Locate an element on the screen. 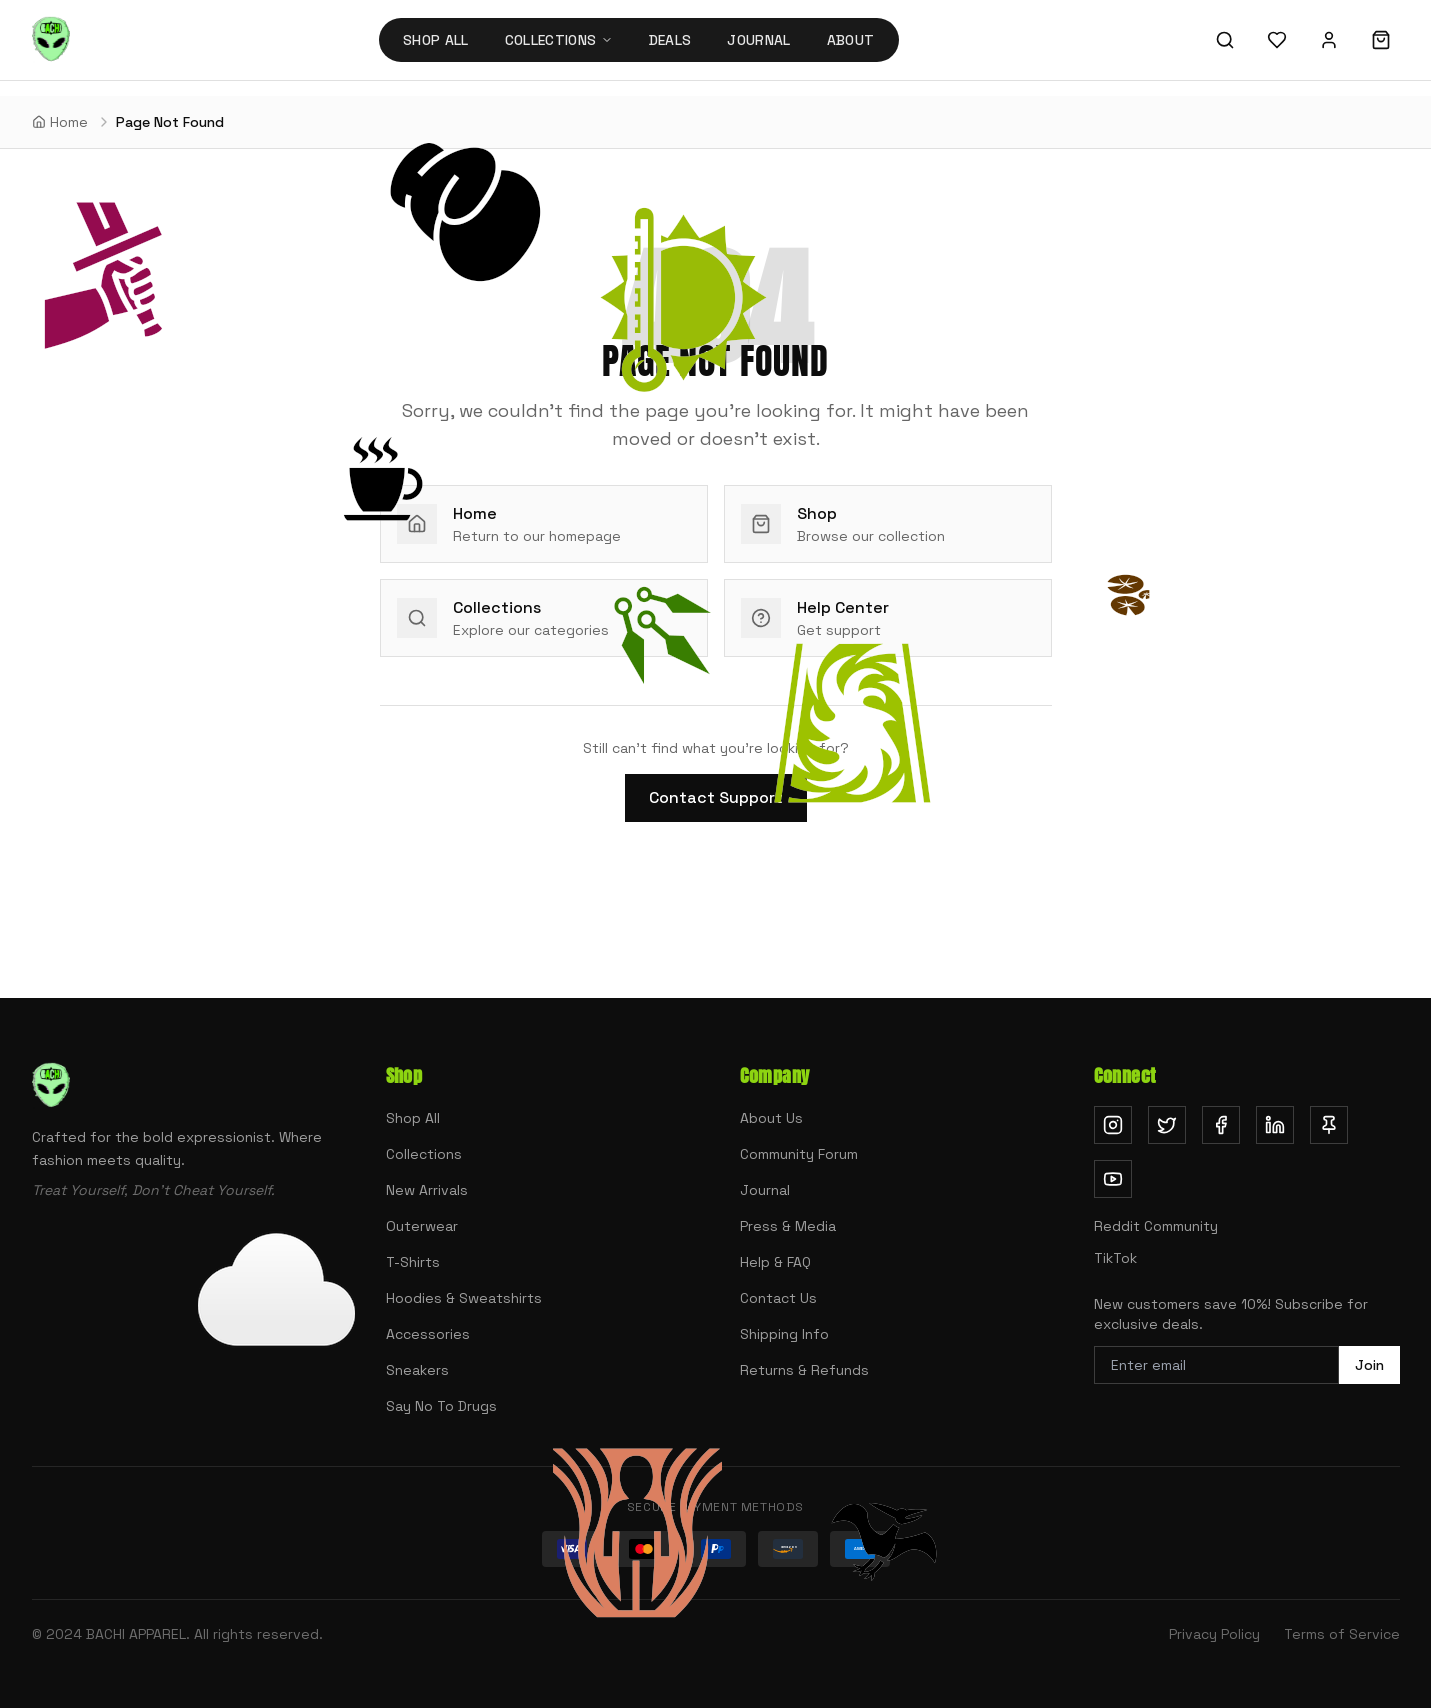 This screenshot has height=1708, width=1431. find nearby coffee shops or cafés is located at coordinates (383, 478).